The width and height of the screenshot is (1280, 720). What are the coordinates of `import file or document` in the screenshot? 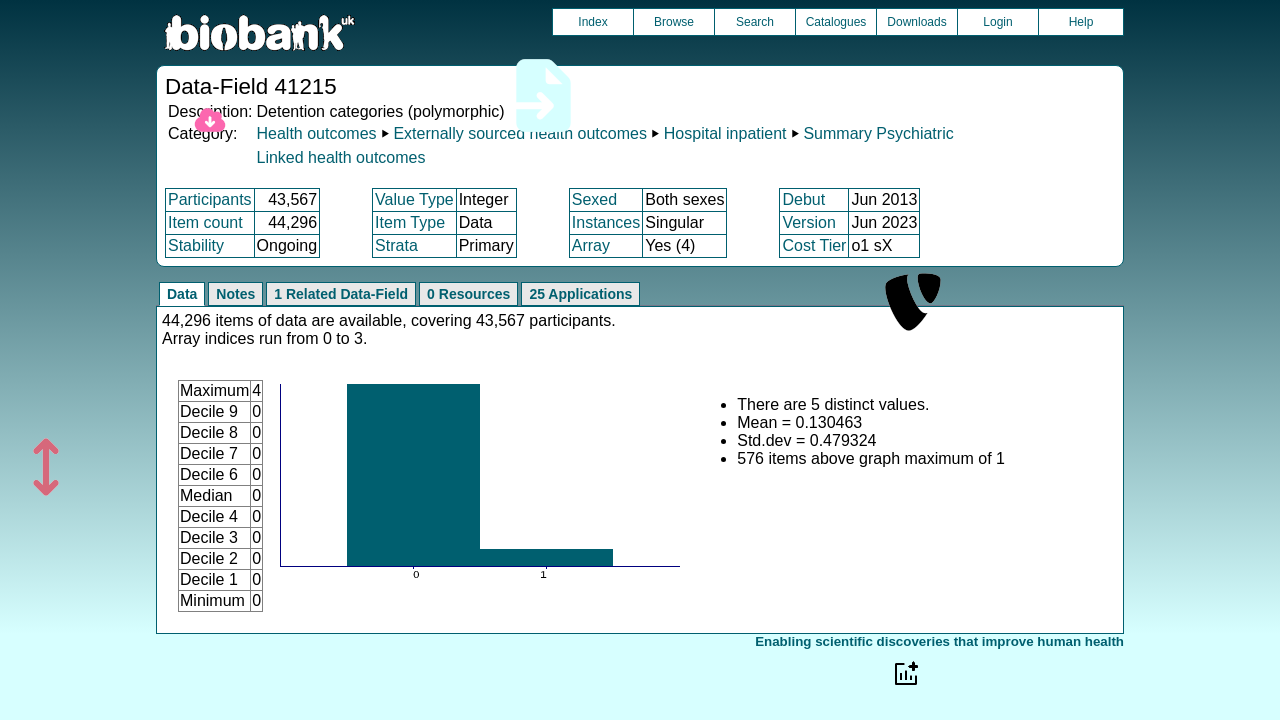 It's located at (543, 95).